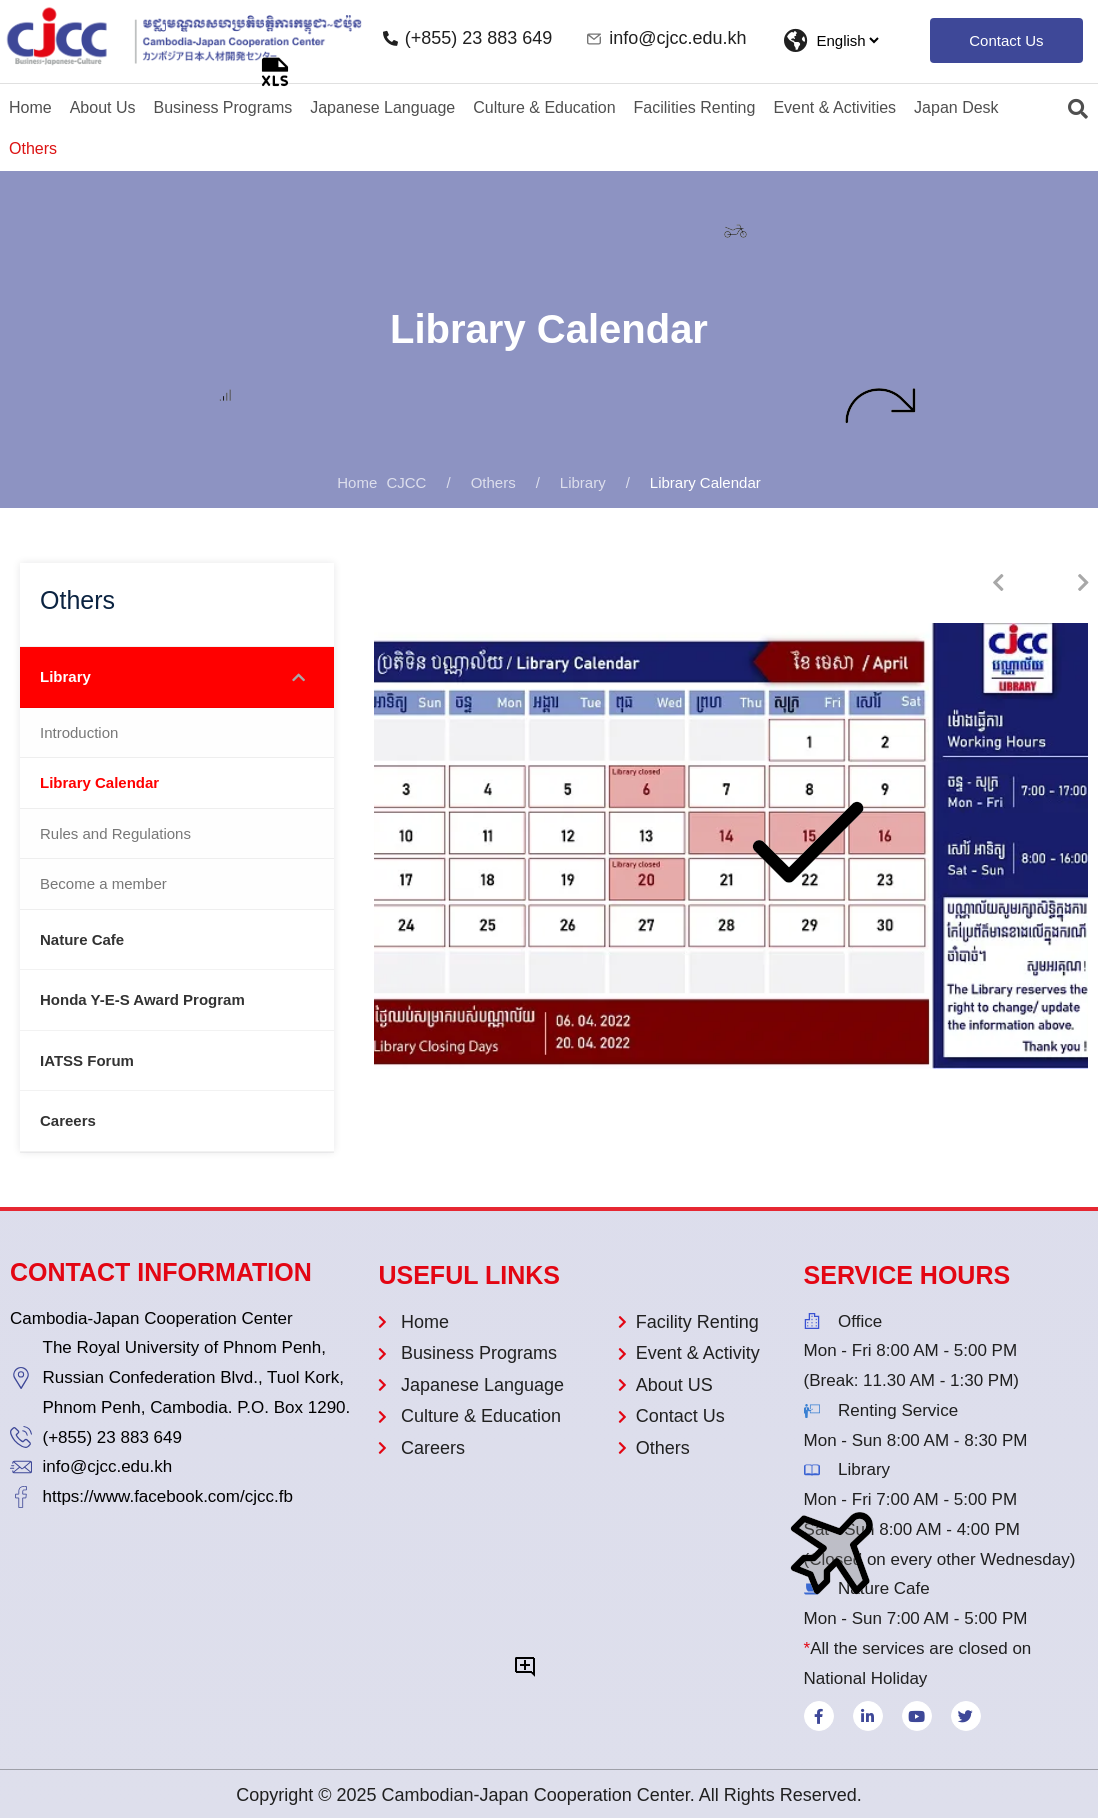 This screenshot has height=1818, width=1098. I want to click on confirm or submit an action, so click(806, 838).